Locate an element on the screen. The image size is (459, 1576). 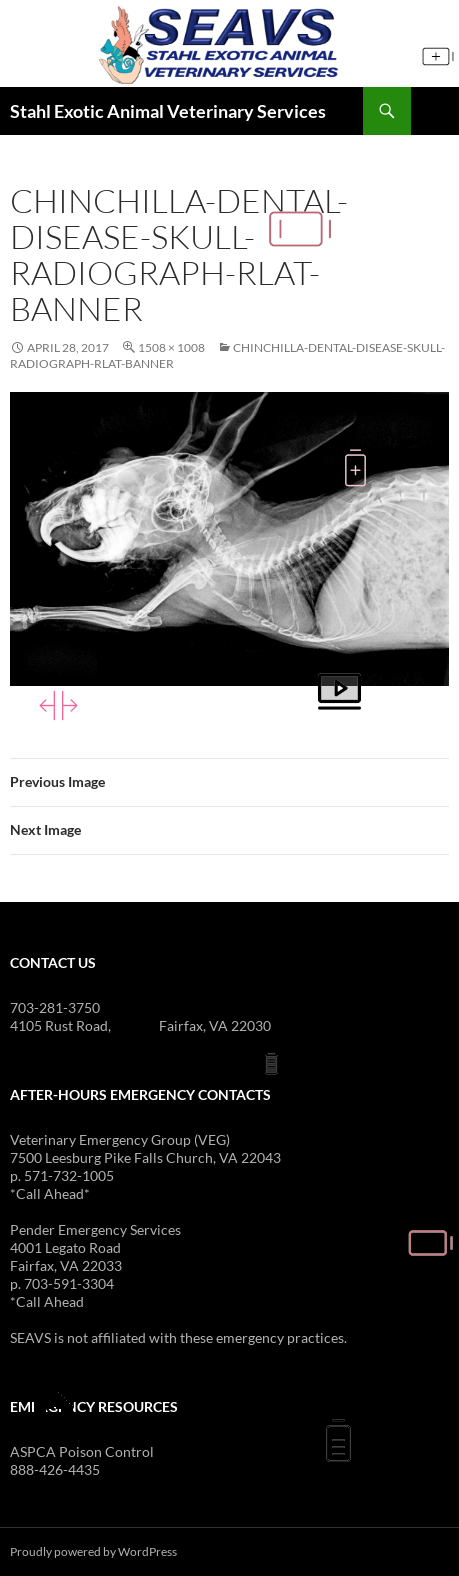
view invoice or billing document is located at coordinates (53, 1416).